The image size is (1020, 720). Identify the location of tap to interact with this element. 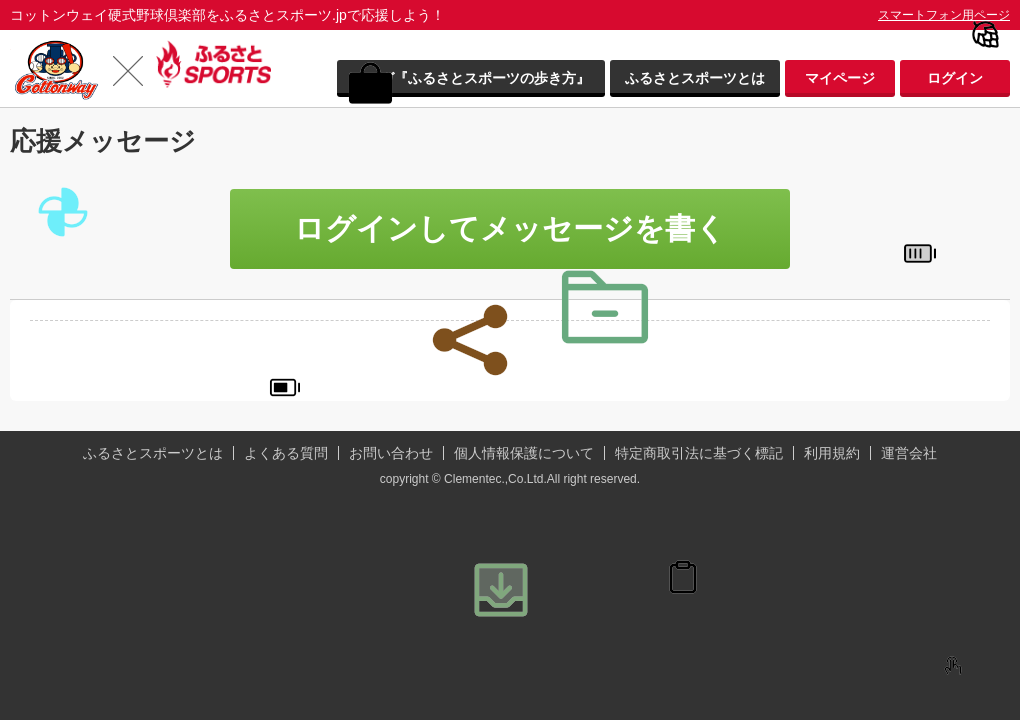
(953, 666).